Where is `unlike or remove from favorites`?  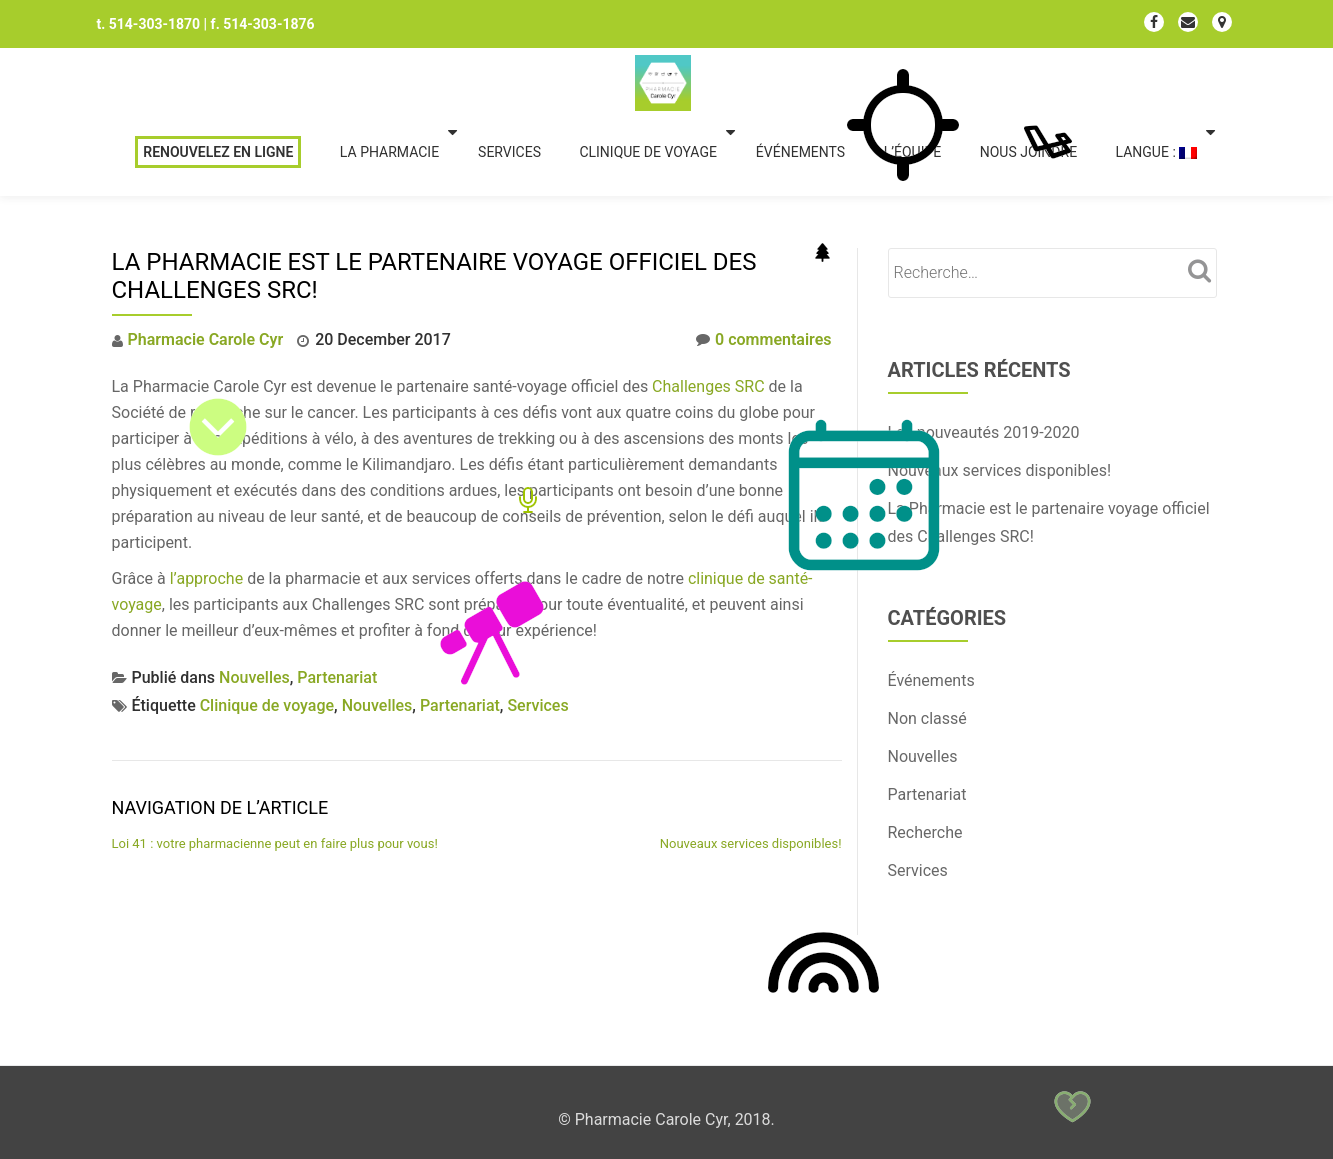
unlike or remove from favorites is located at coordinates (1072, 1105).